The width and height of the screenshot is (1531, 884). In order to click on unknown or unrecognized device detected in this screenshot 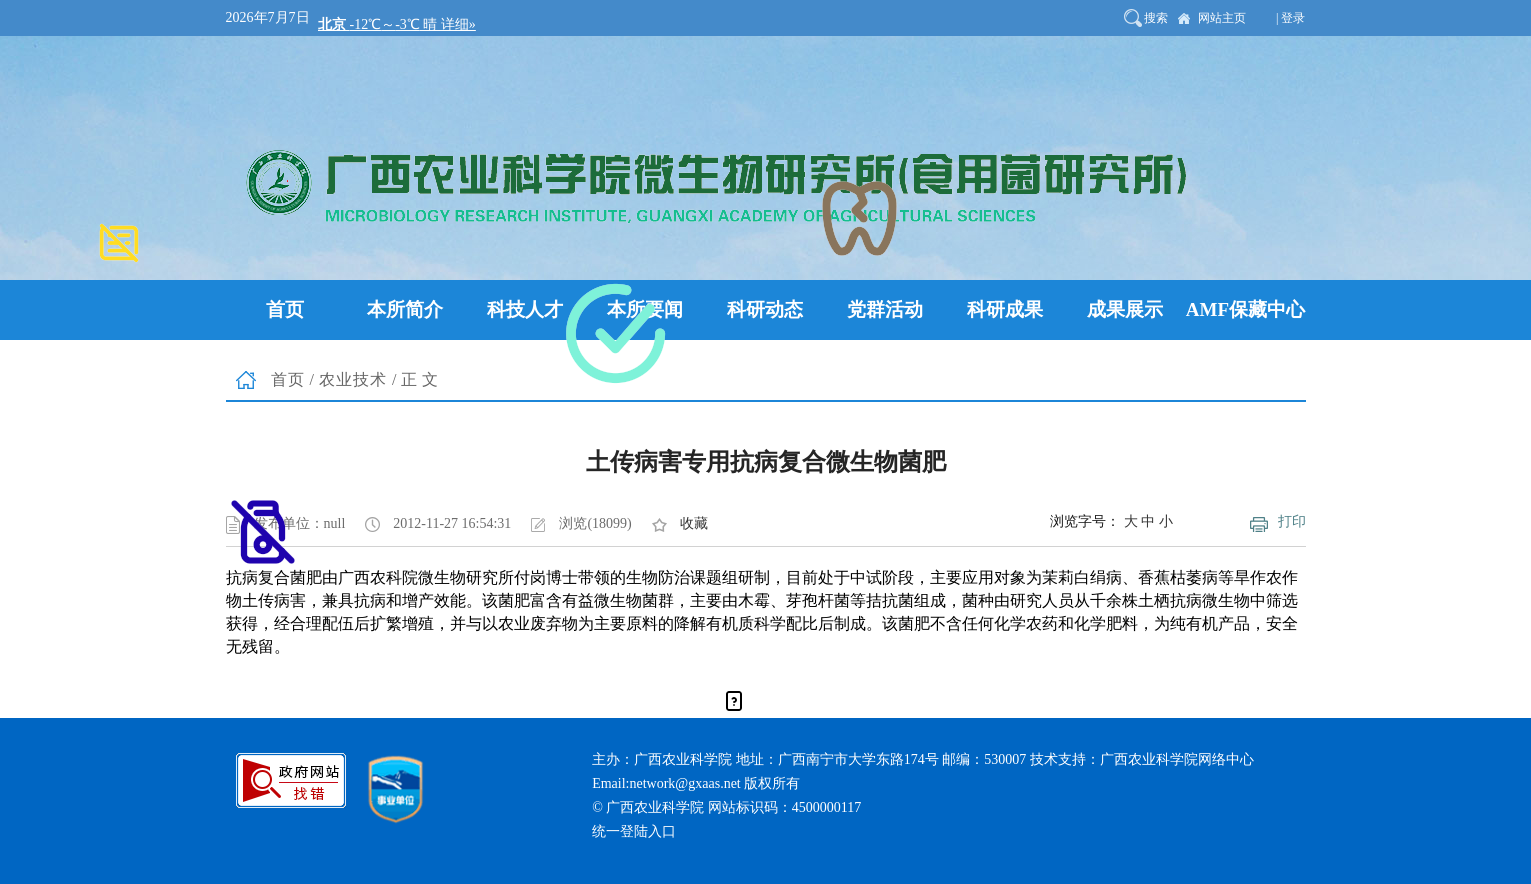, I will do `click(734, 701)`.